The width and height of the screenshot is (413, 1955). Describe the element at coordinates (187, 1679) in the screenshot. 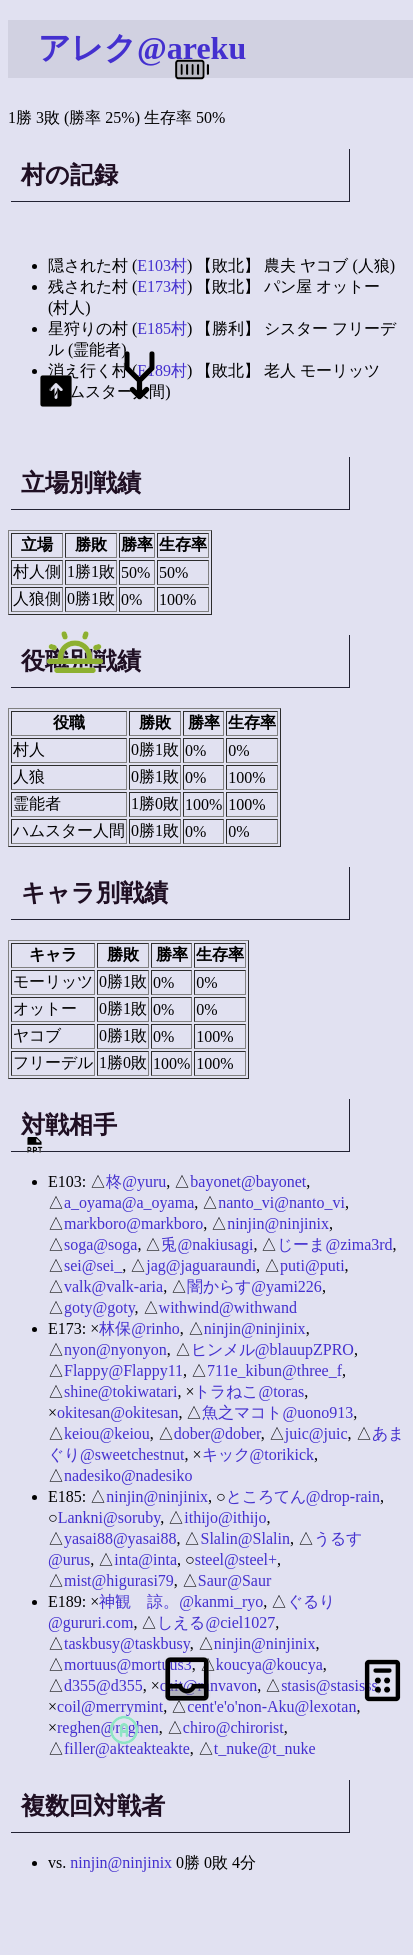

I see `access your inbox` at that location.